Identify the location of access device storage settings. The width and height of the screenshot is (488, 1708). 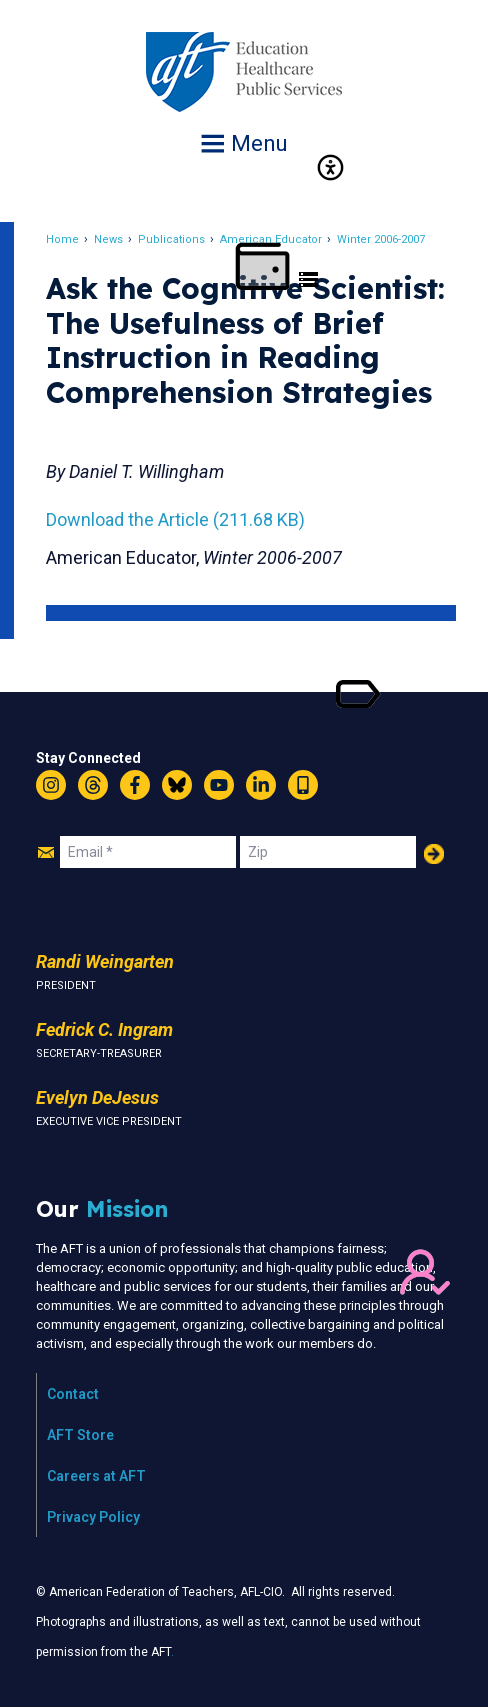
(308, 279).